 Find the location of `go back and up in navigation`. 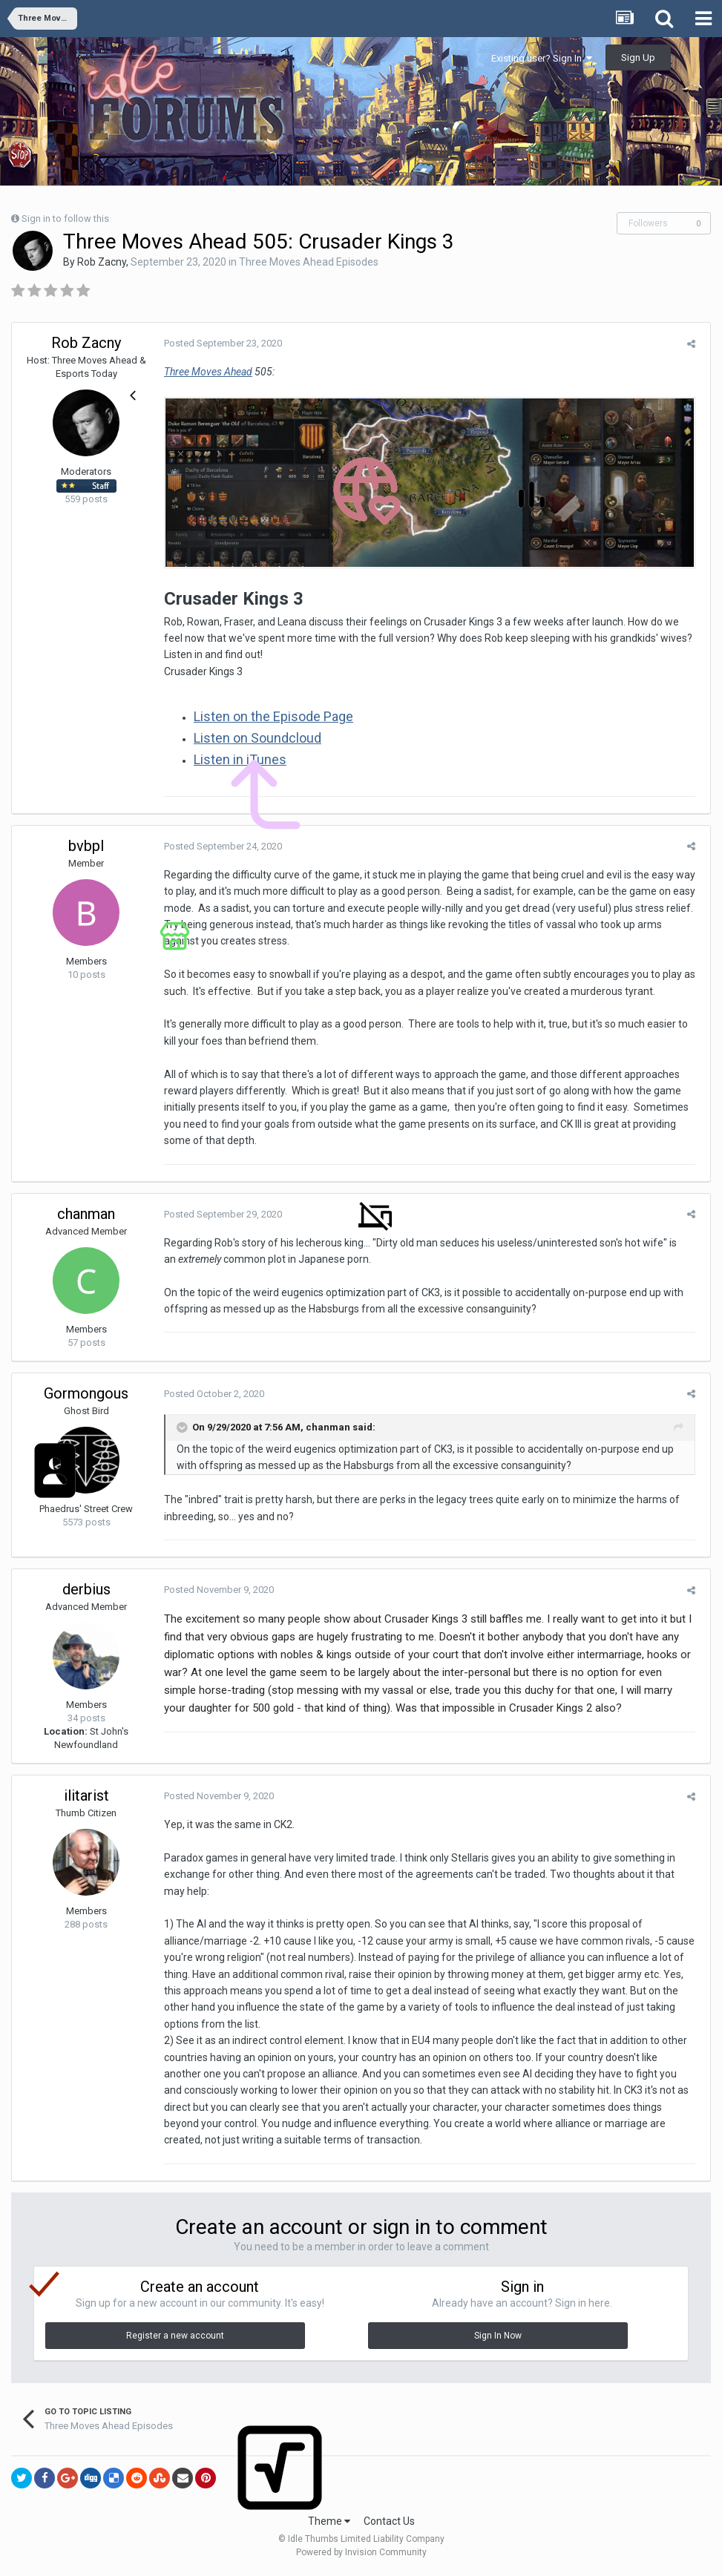

go back and up in navigation is located at coordinates (266, 795).